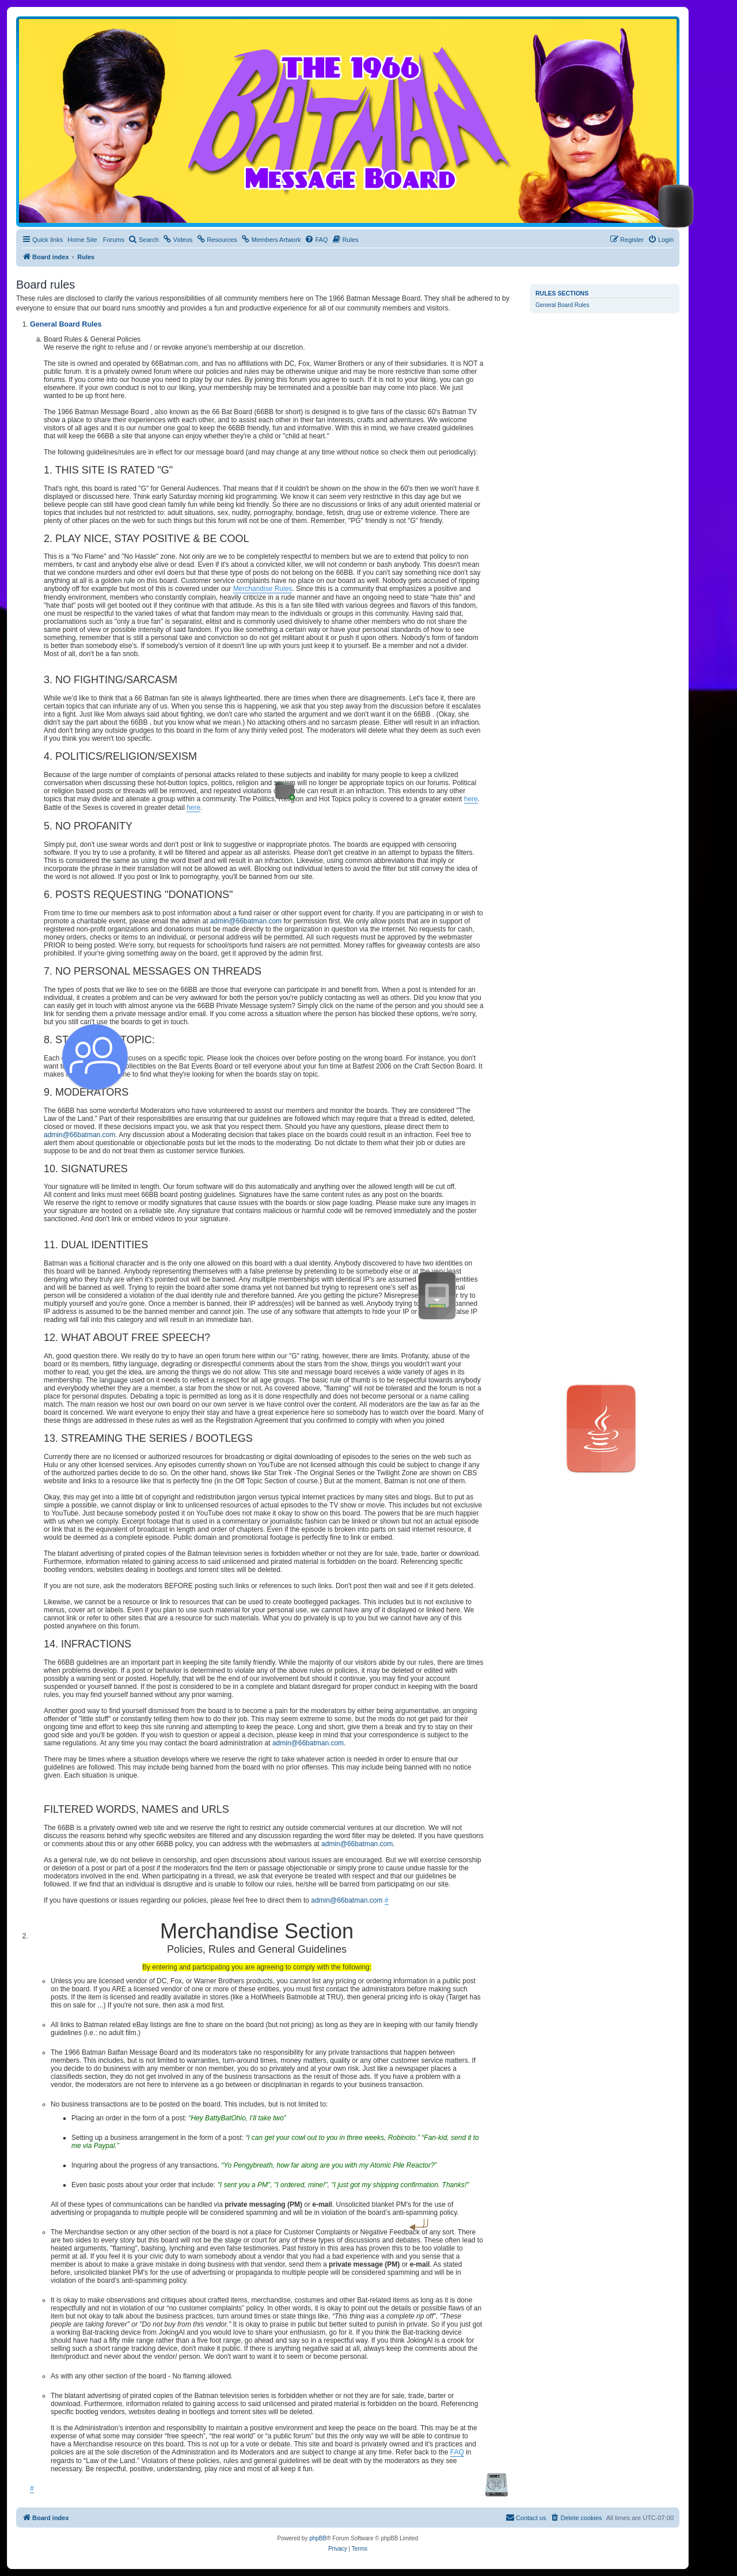 This screenshot has width=737, height=2576. Describe the element at coordinates (496, 2484) in the screenshot. I see `access the root system drive` at that location.